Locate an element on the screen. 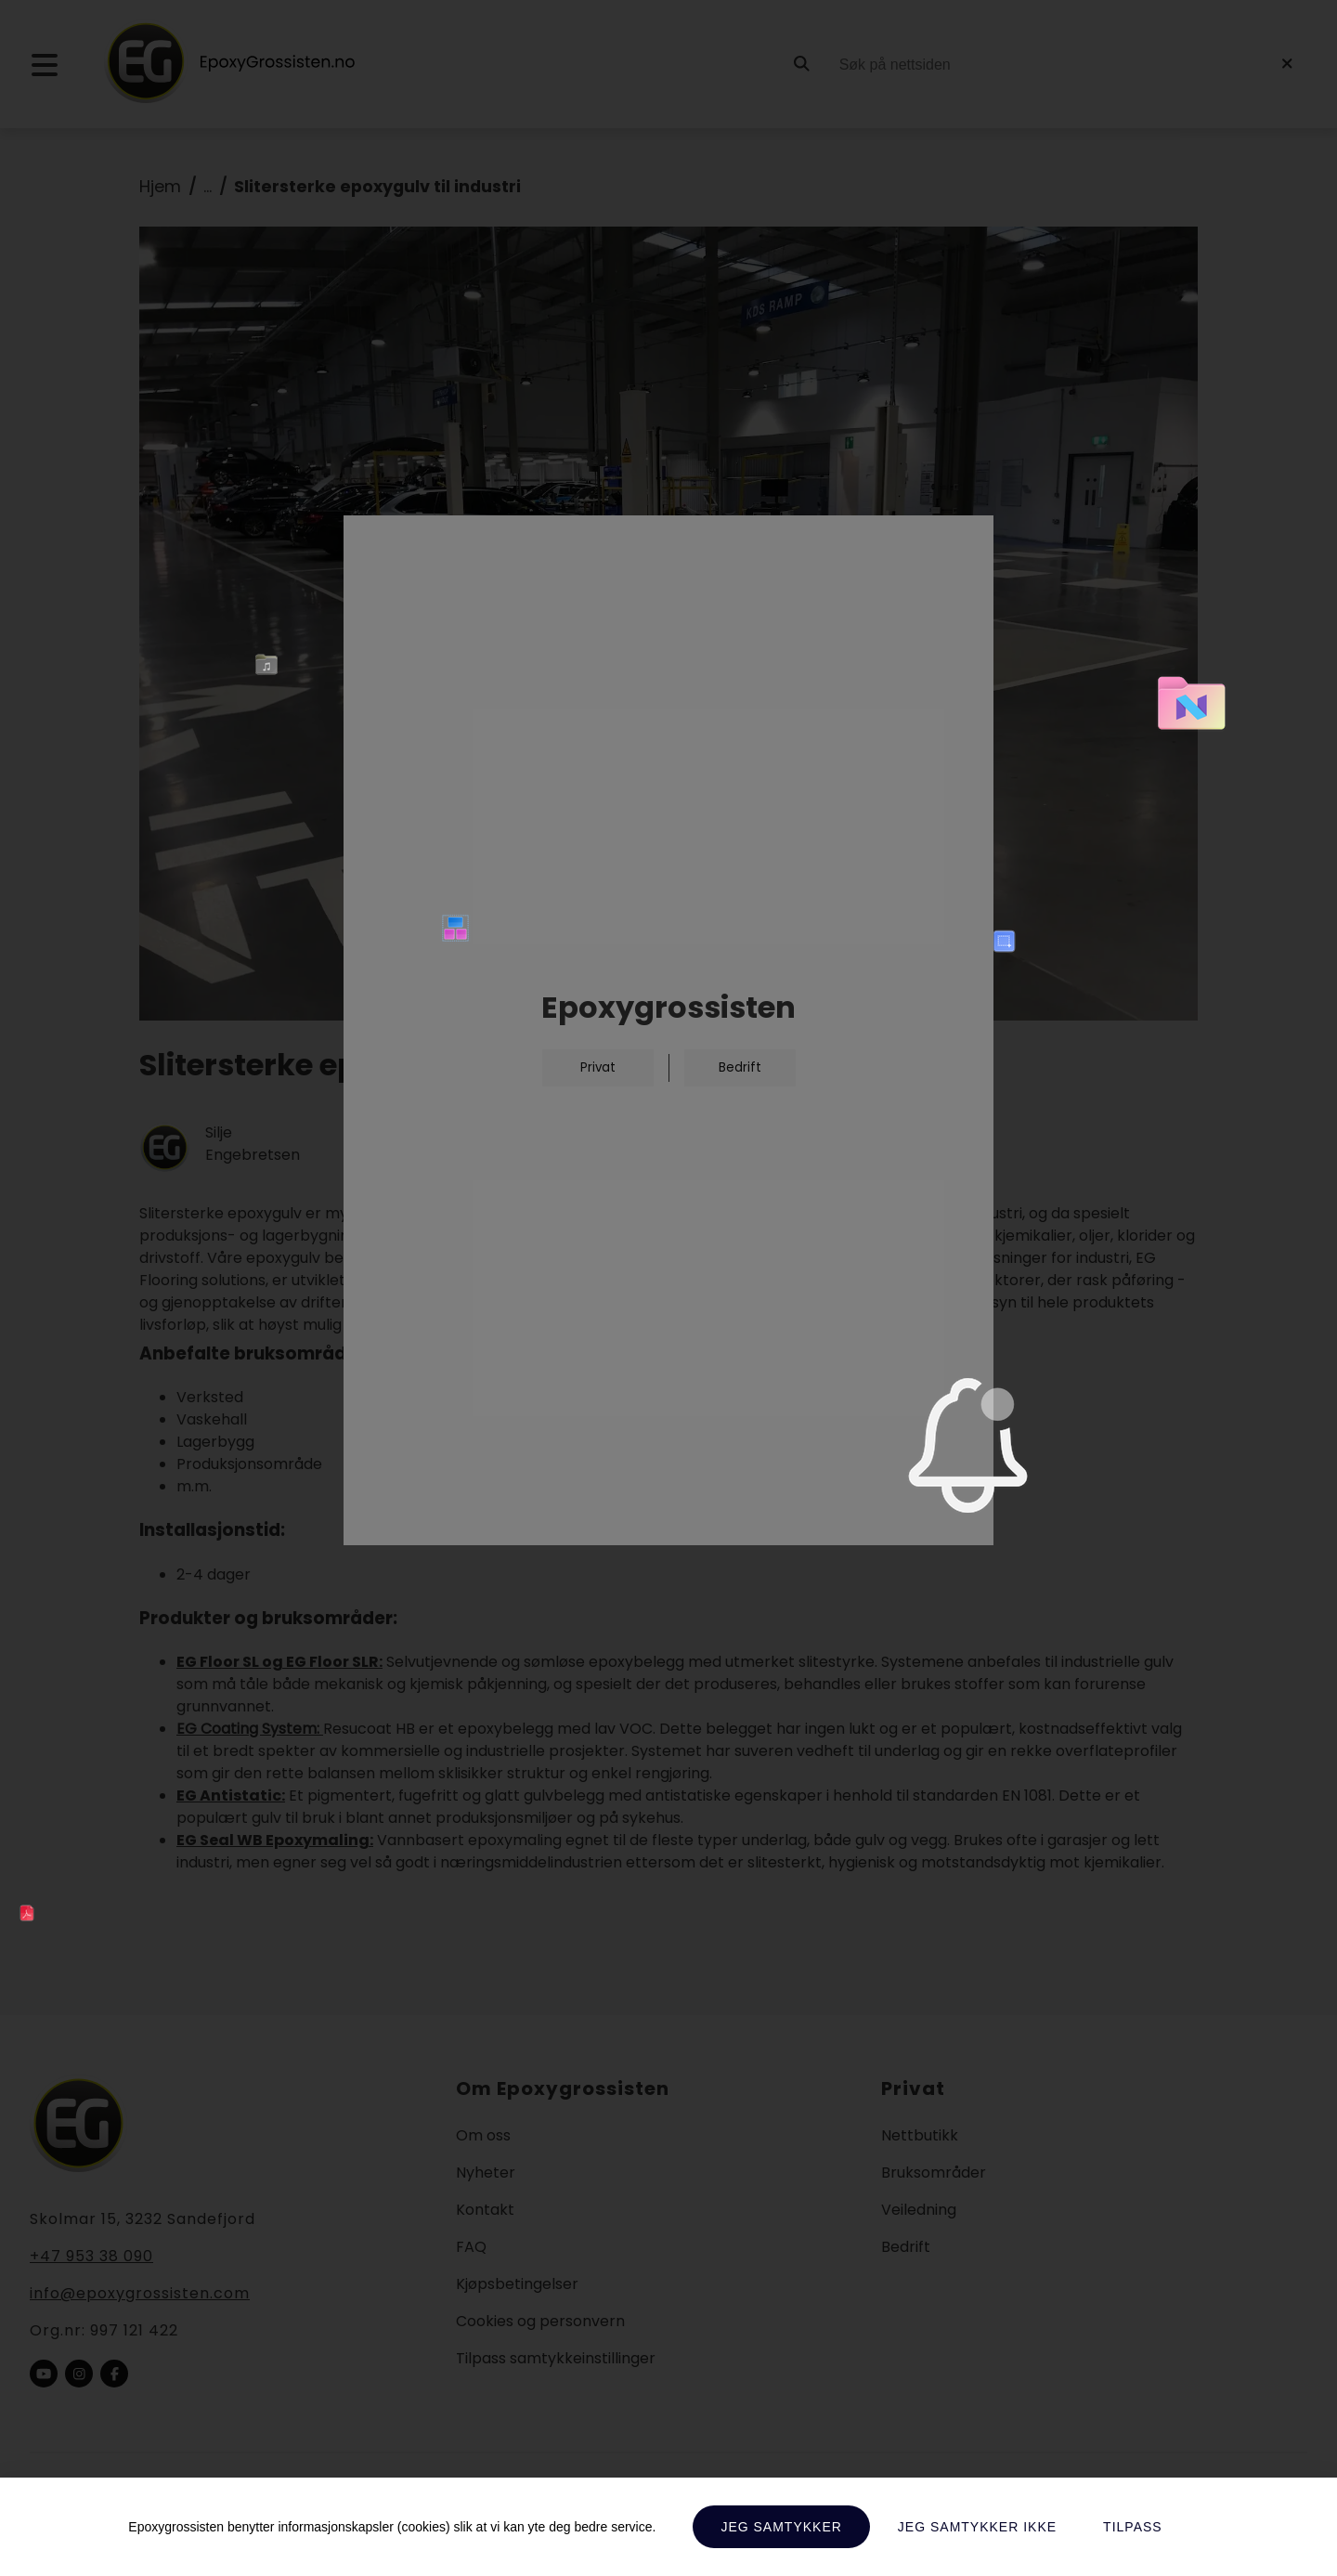 This screenshot has height=2576, width=1337. no new notifications is located at coordinates (967, 1445).